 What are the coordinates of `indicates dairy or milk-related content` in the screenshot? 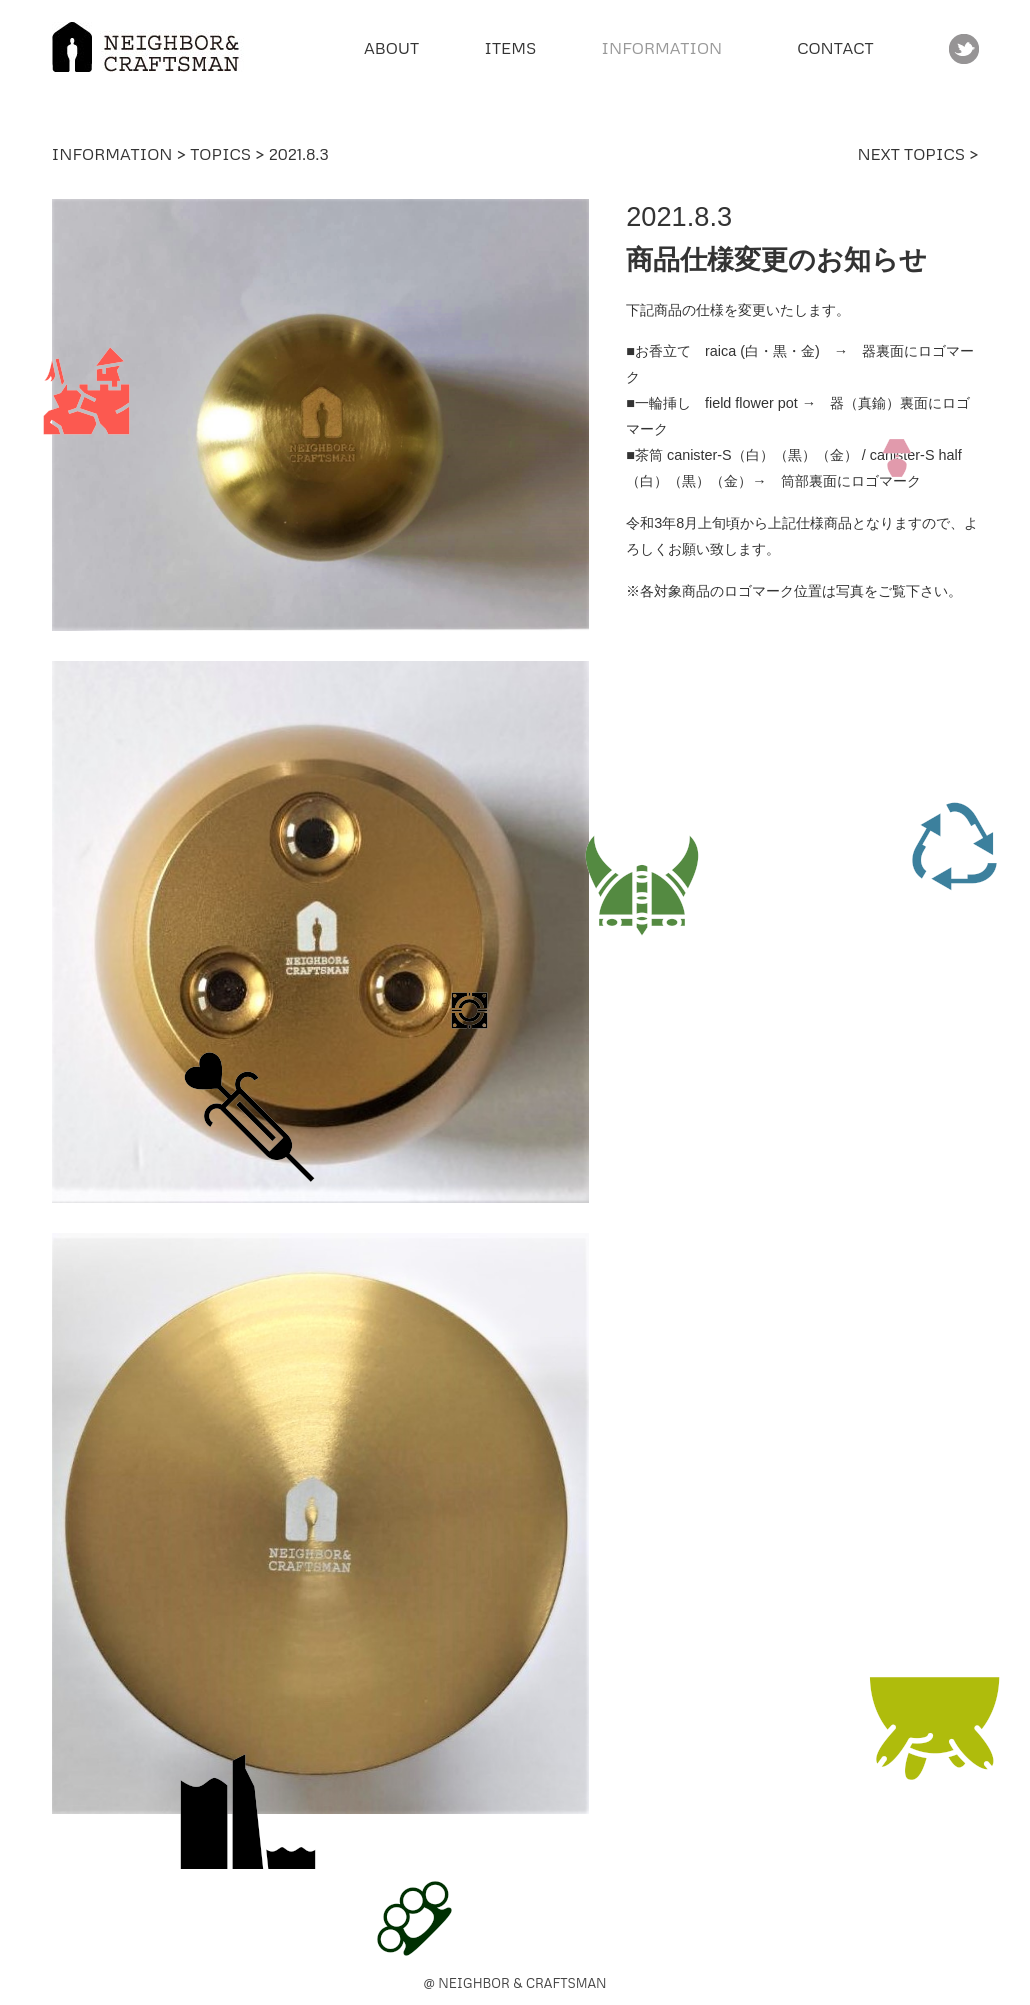 It's located at (934, 1741).